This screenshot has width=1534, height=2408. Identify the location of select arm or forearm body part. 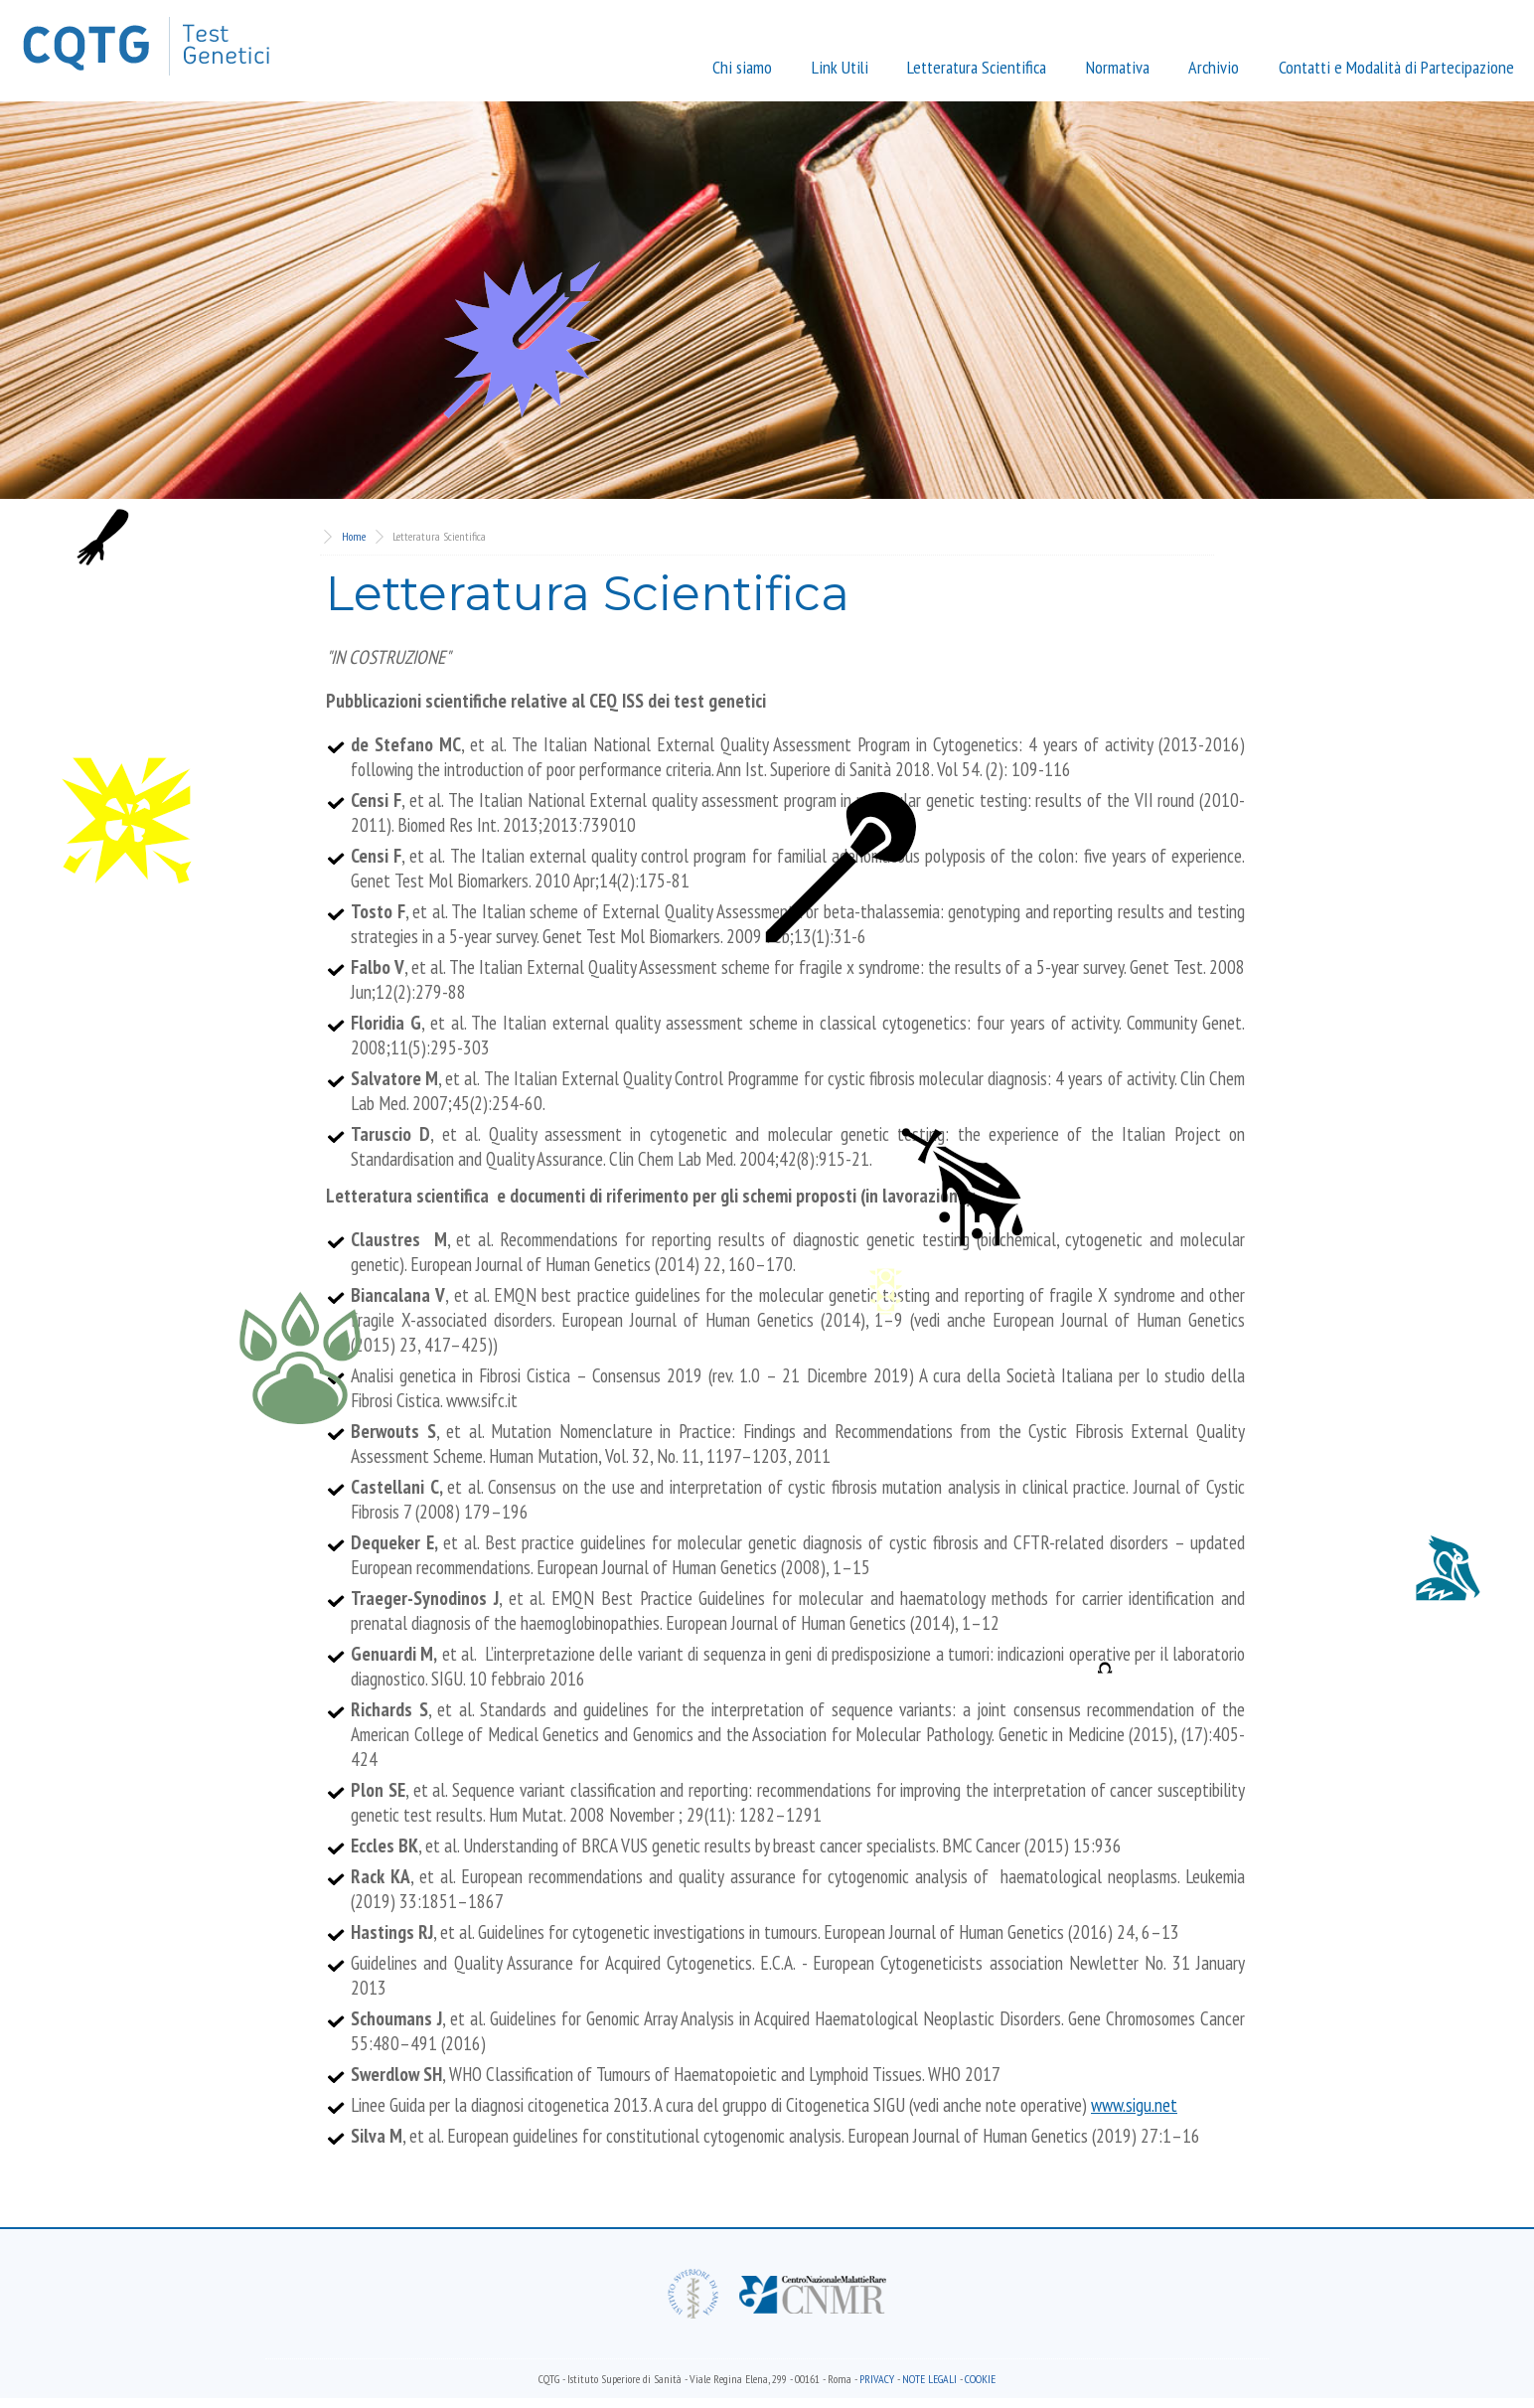
(102, 537).